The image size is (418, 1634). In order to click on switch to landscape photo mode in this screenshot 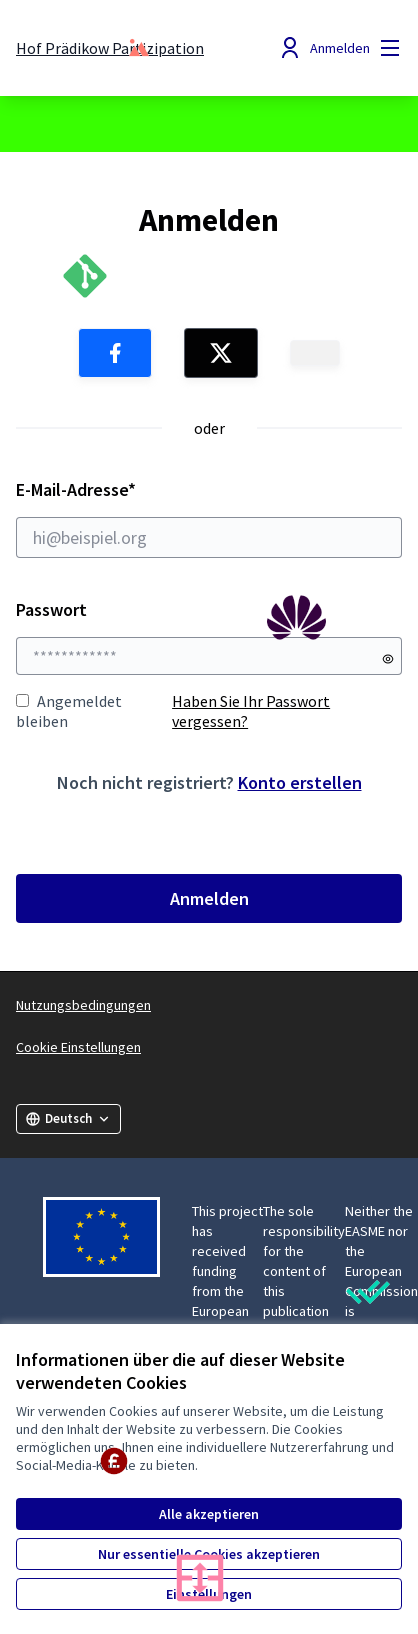, I will do `click(138, 47)`.